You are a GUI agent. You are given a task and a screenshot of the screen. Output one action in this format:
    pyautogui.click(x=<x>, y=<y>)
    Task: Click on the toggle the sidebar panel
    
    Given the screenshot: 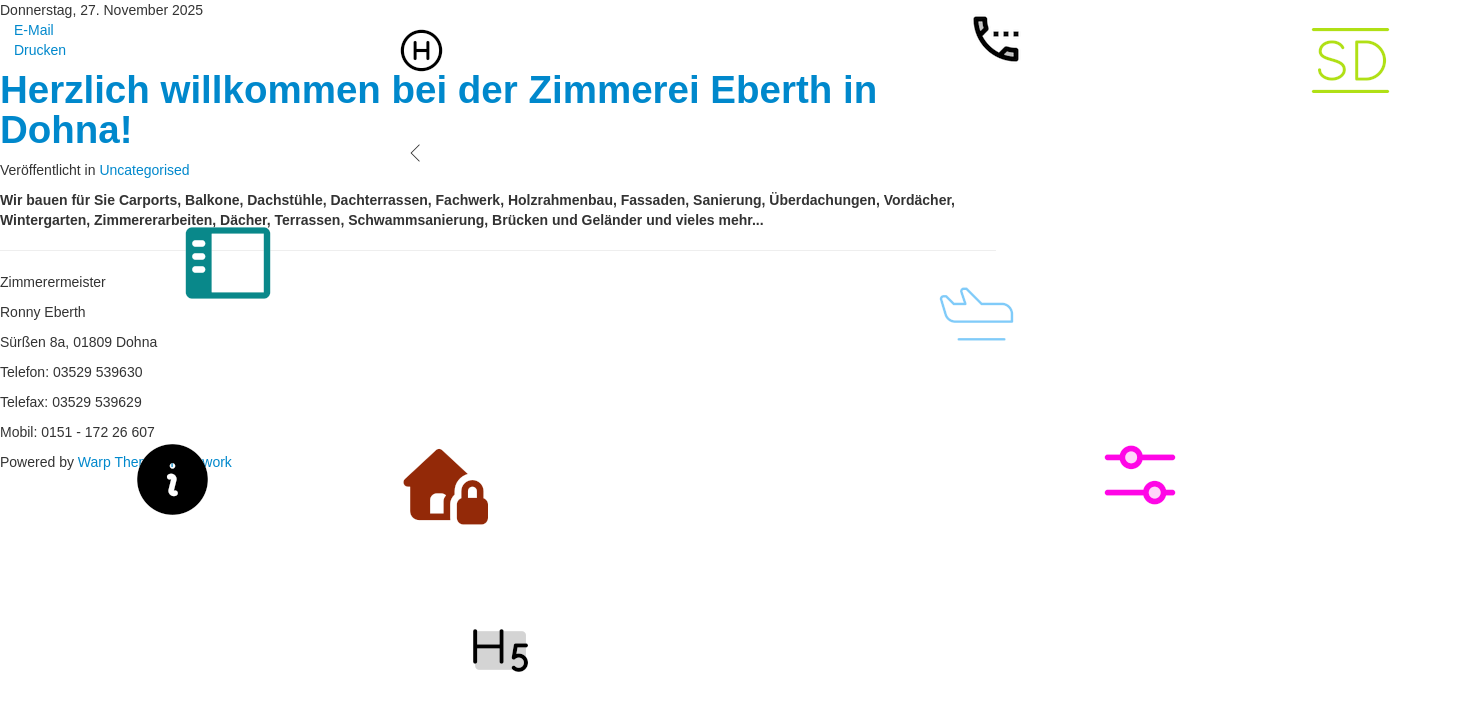 What is the action you would take?
    pyautogui.click(x=228, y=263)
    